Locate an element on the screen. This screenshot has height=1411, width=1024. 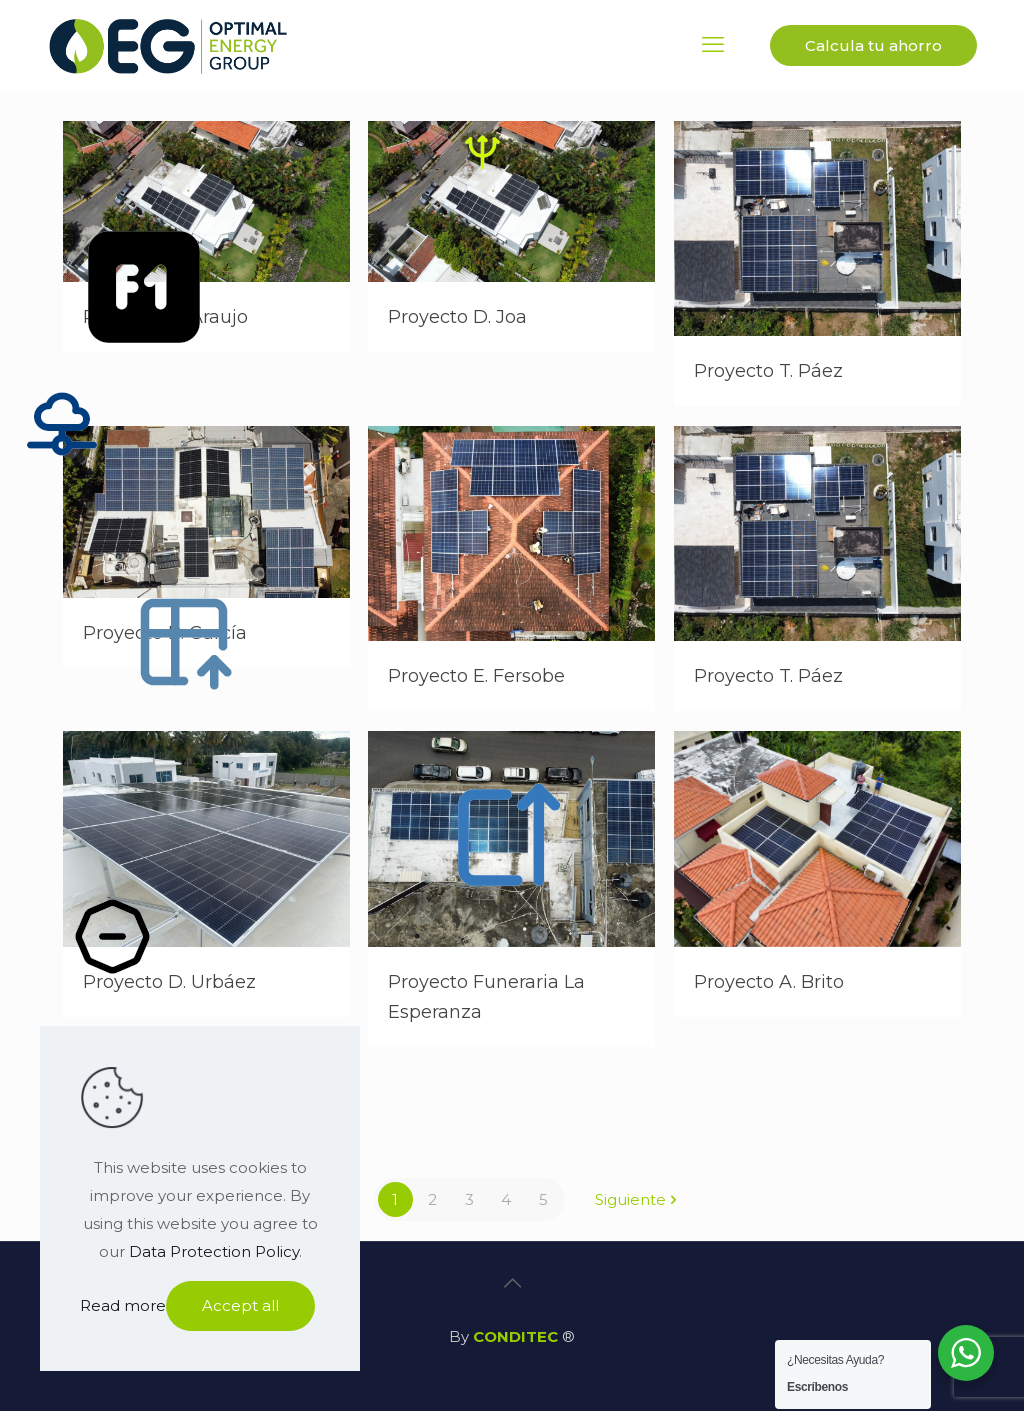
import data into a table is located at coordinates (184, 642).